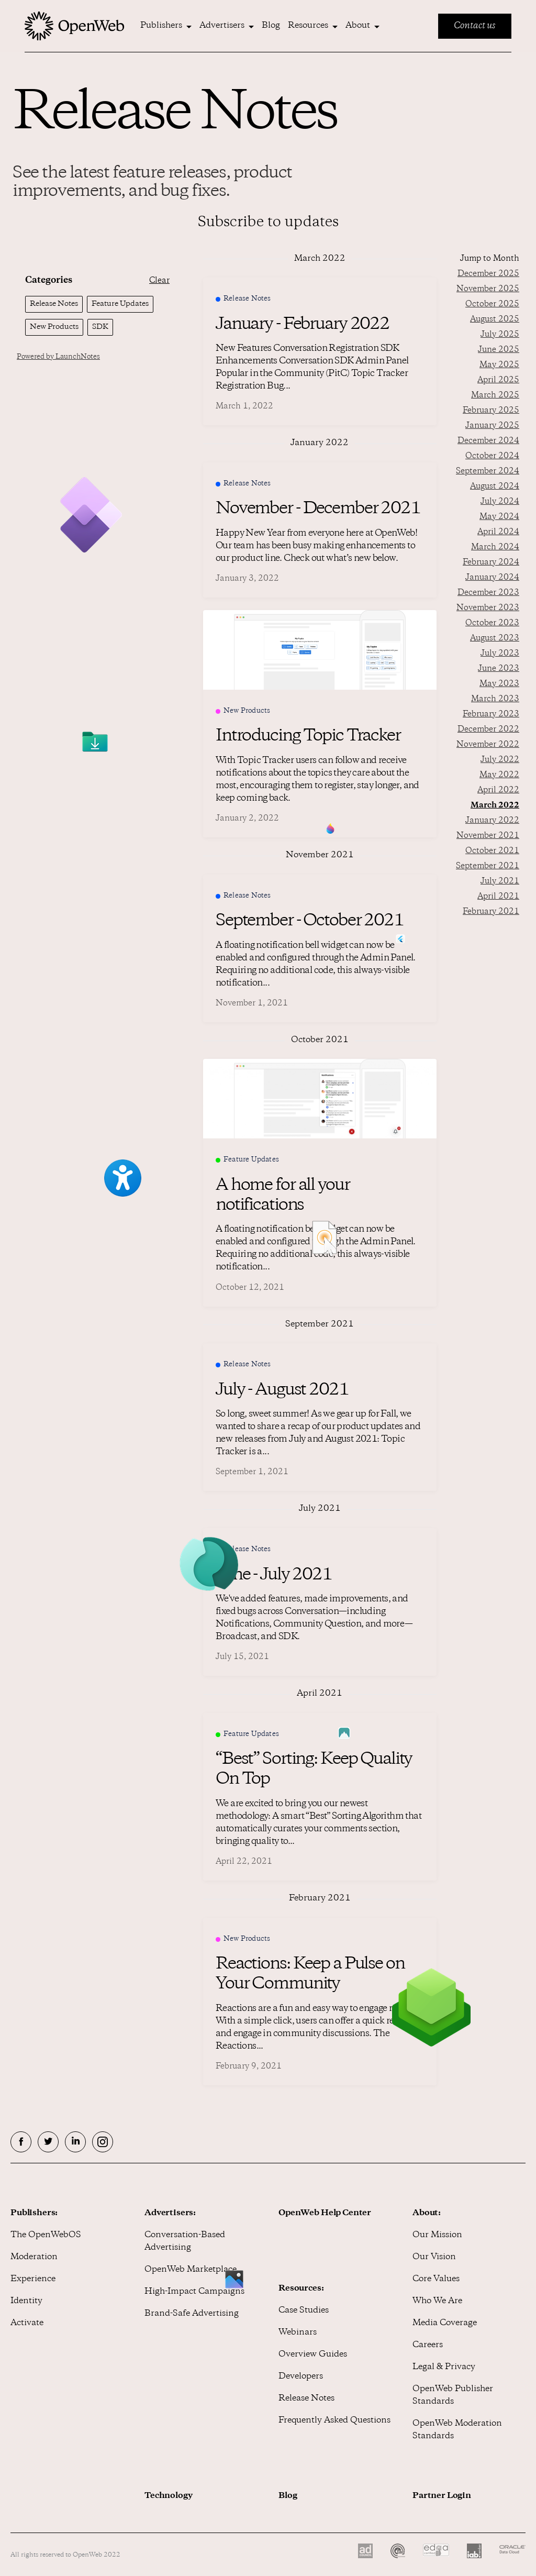  What do you see at coordinates (431, 2007) in the screenshot?
I see `open the visualize app` at bounding box center [431, 2007].